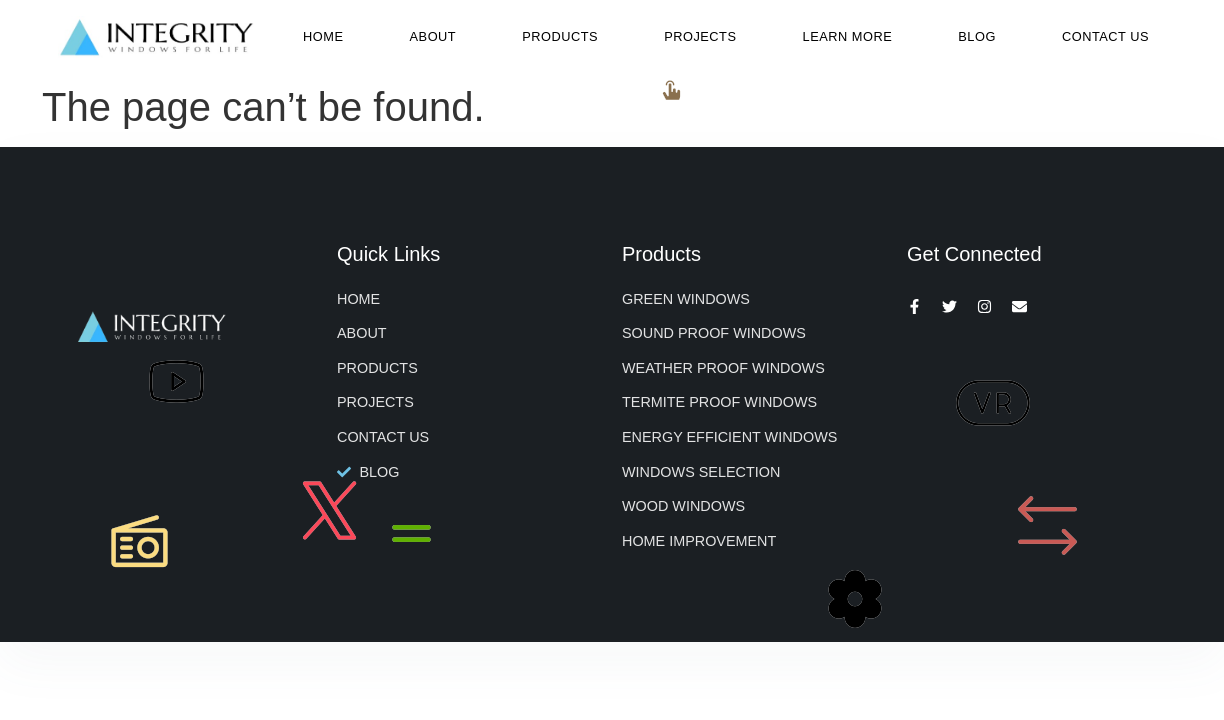  Describe the element at coordinates (411, 533) in the screenshot. I see `equals or comparison function` at that location.